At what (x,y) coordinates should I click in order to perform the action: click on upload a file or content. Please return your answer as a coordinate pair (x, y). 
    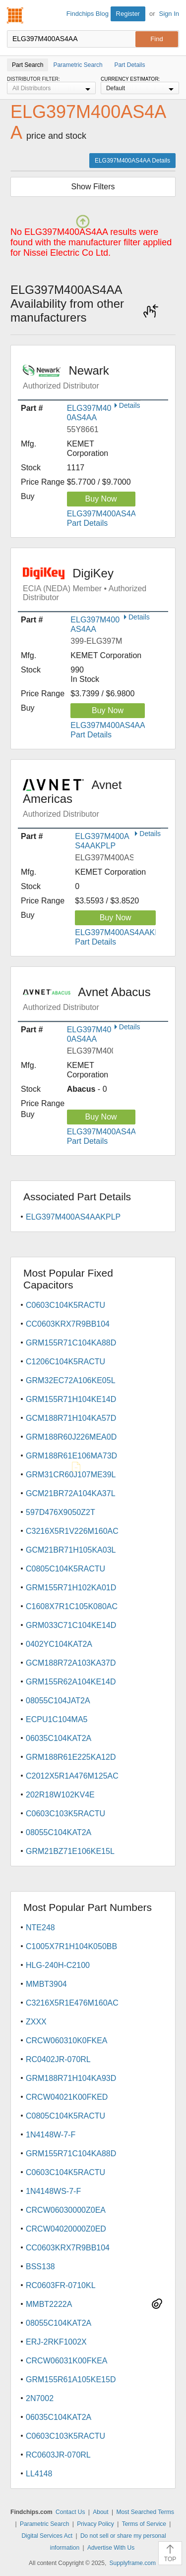
    Looking at the image, I should click on (83, 222).